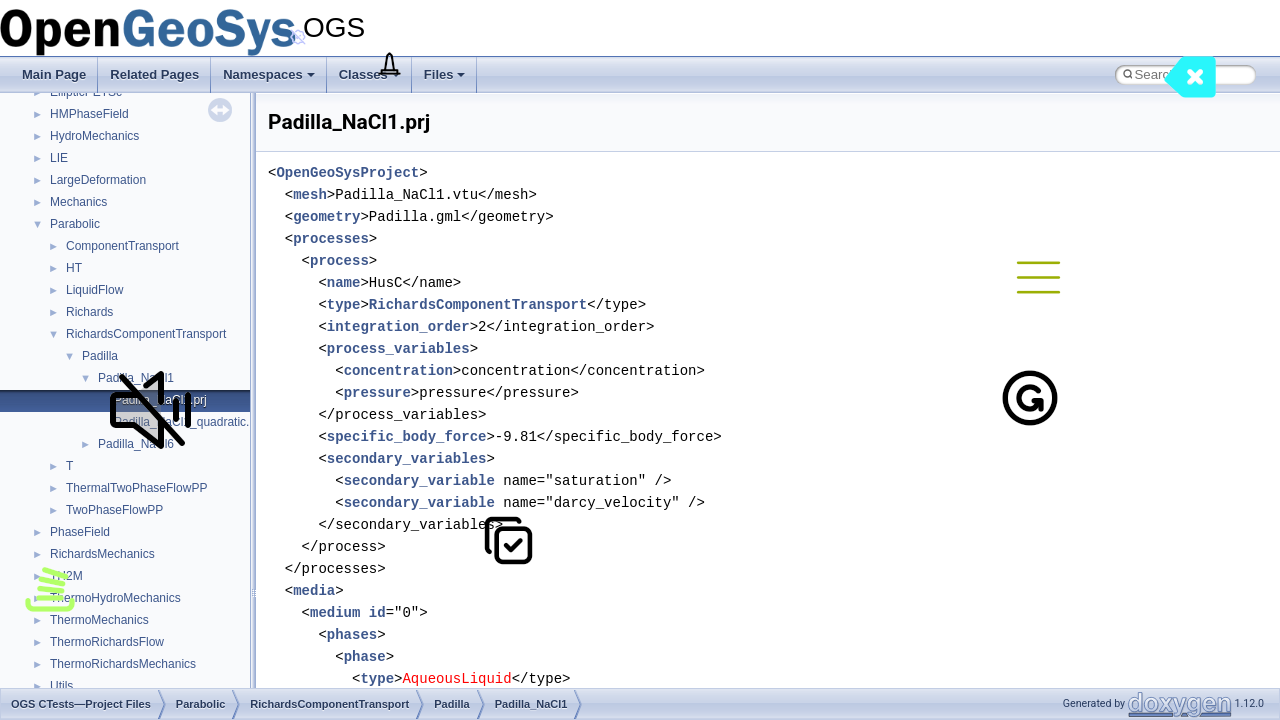  Describe the element at coordinates (1038, 277) in the screenshot. I see `view items in list format` at that location.